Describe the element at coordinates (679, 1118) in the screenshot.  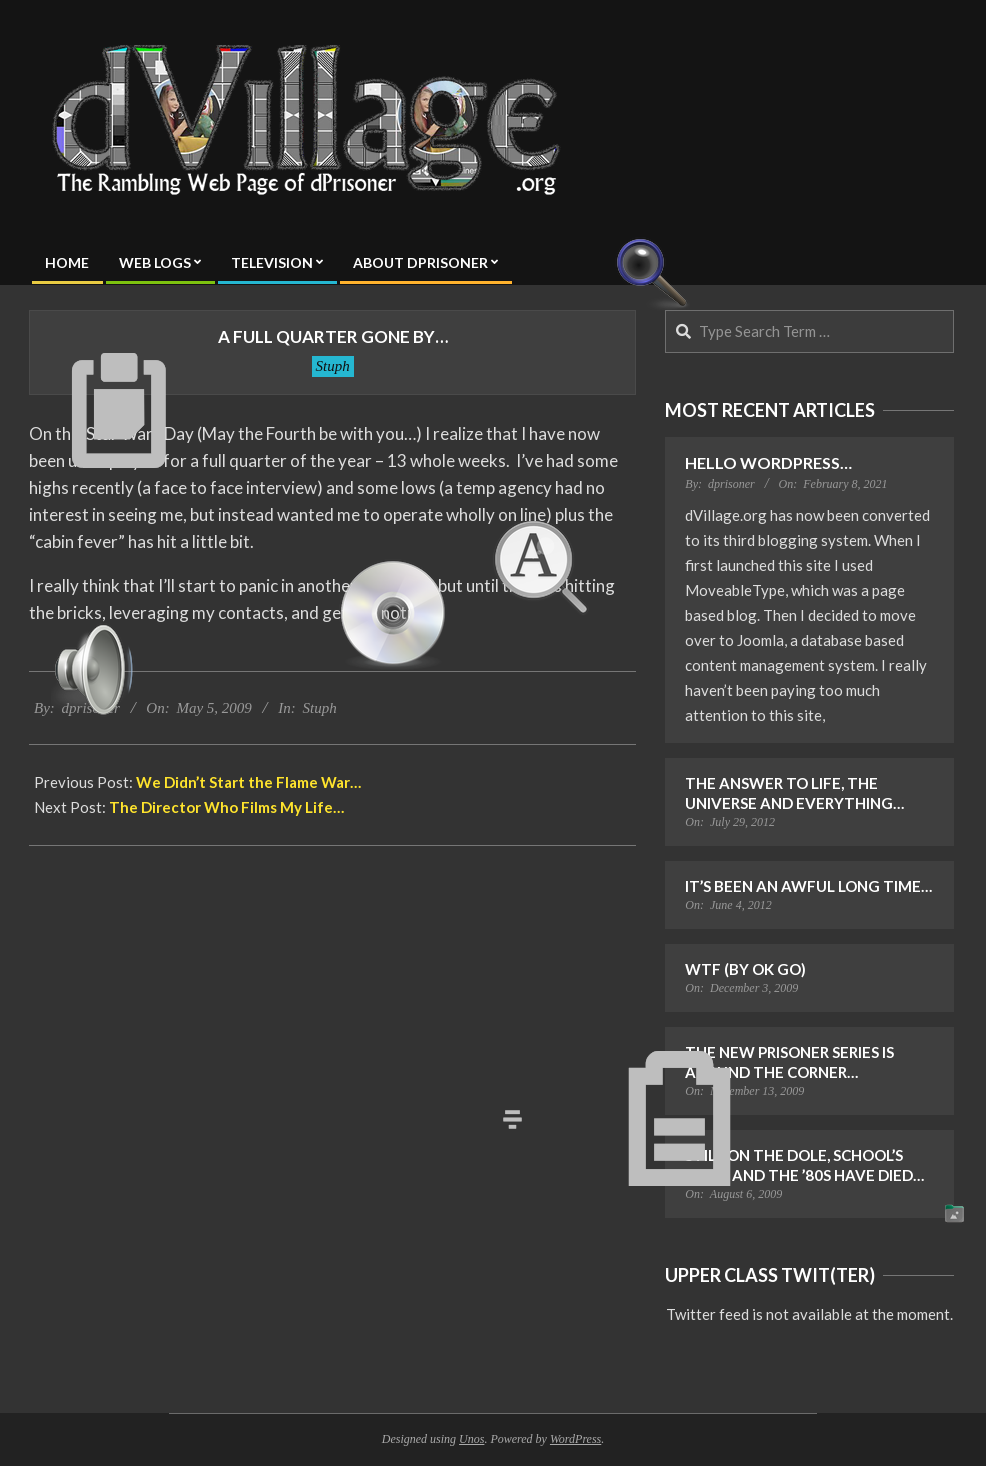
I see `indicates battery level is good (approximately 50-75% charged)` at that location.